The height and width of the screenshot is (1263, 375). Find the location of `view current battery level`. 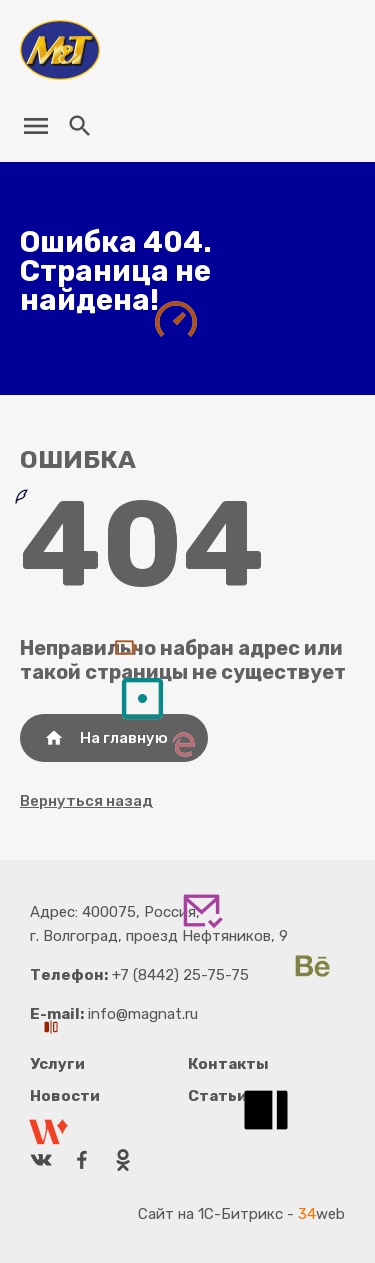

view current battery level is located at coordinates (125, 647).